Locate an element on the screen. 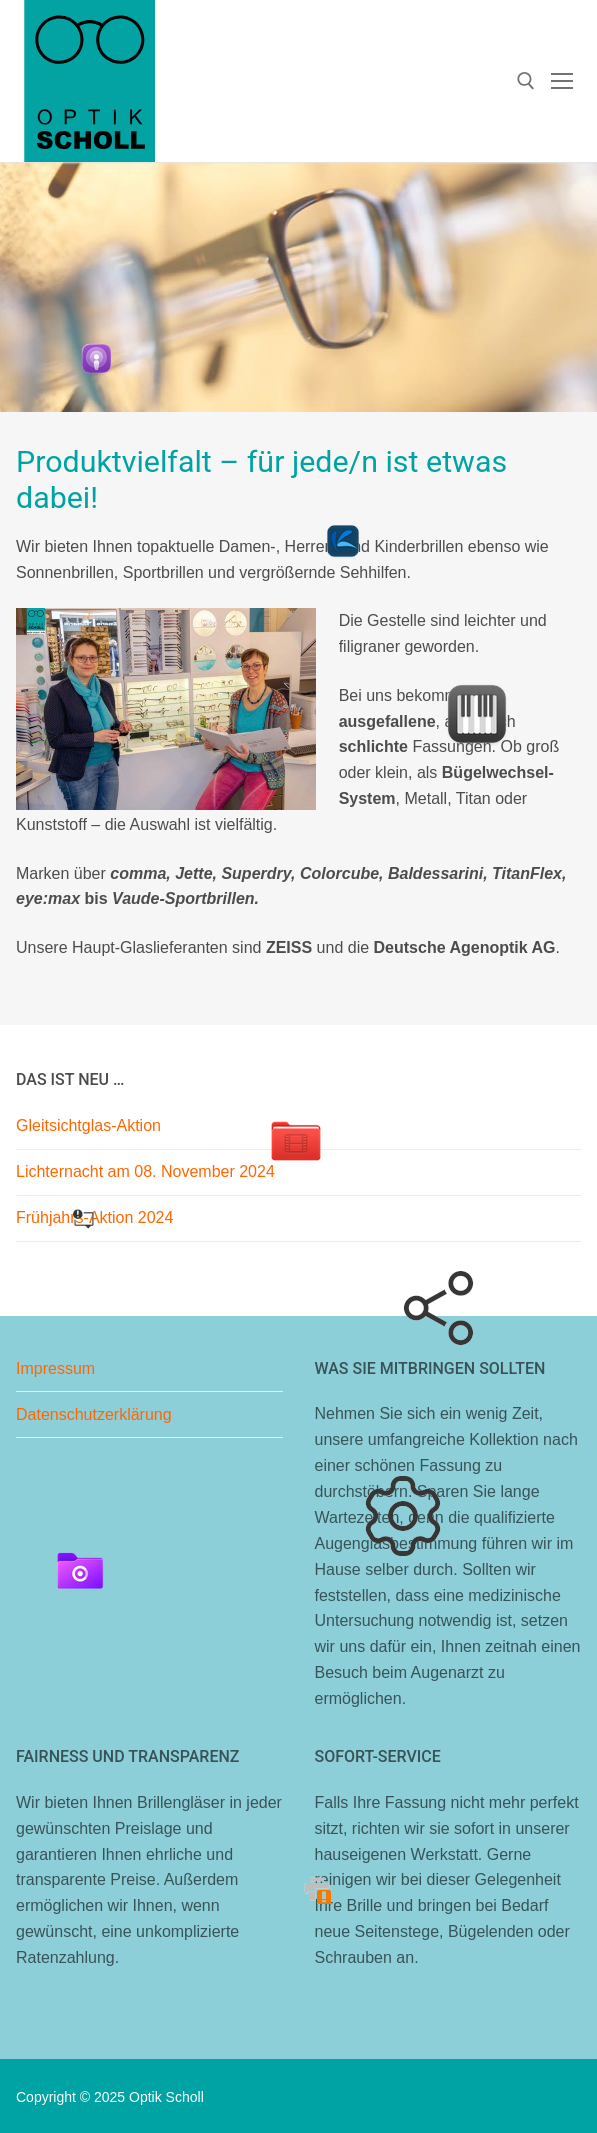 The width and height of the screenshot is (597, 2133). launch the KaOS linux distribution app is located at coordinates (343, 541).